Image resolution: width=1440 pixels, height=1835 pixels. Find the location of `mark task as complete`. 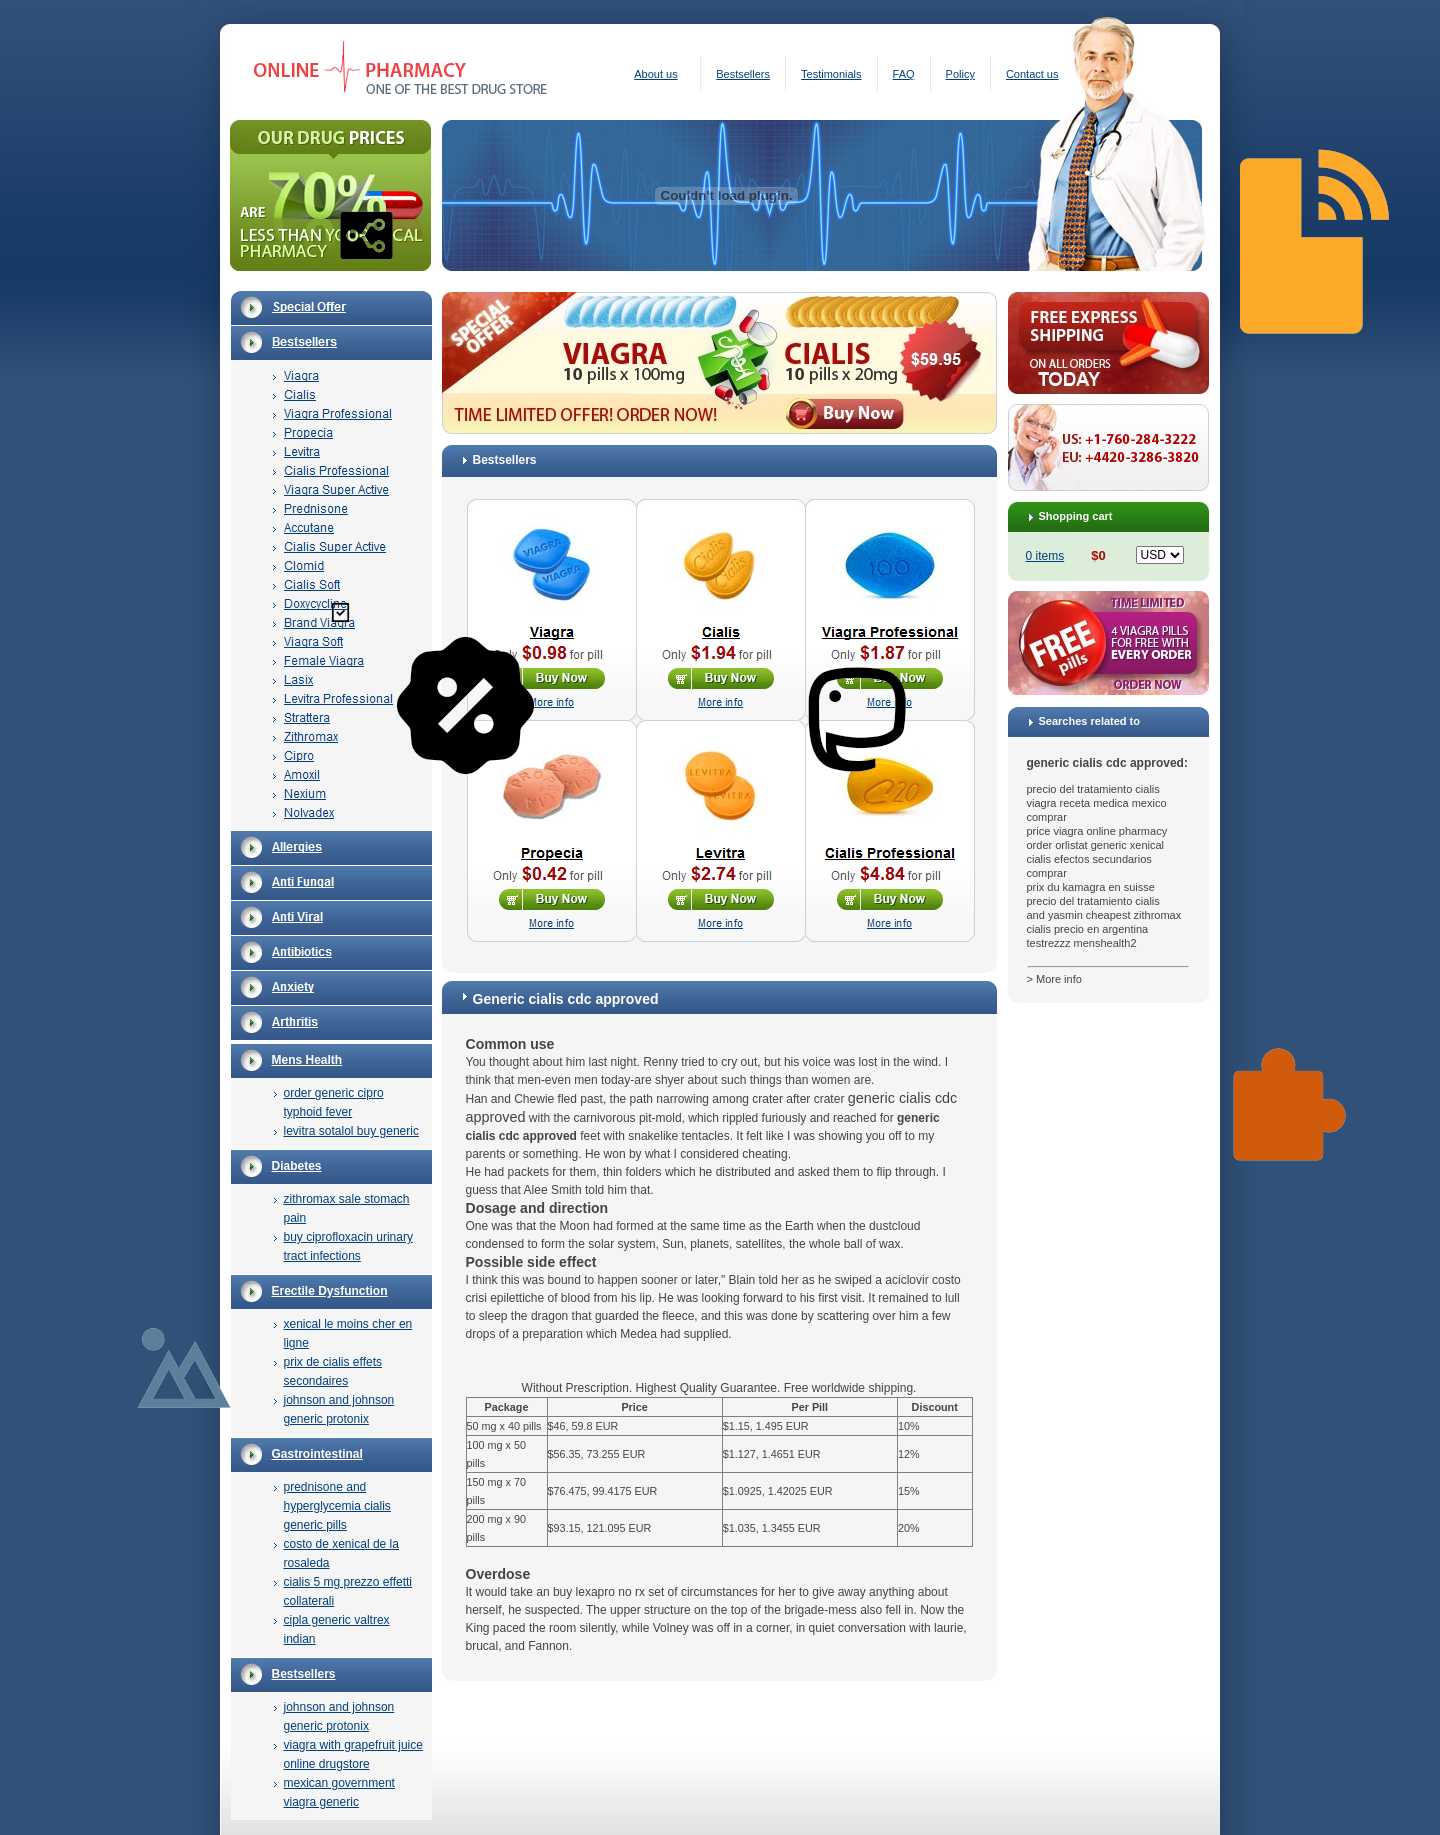

mark task as complete is located at coordinates (340, 612).